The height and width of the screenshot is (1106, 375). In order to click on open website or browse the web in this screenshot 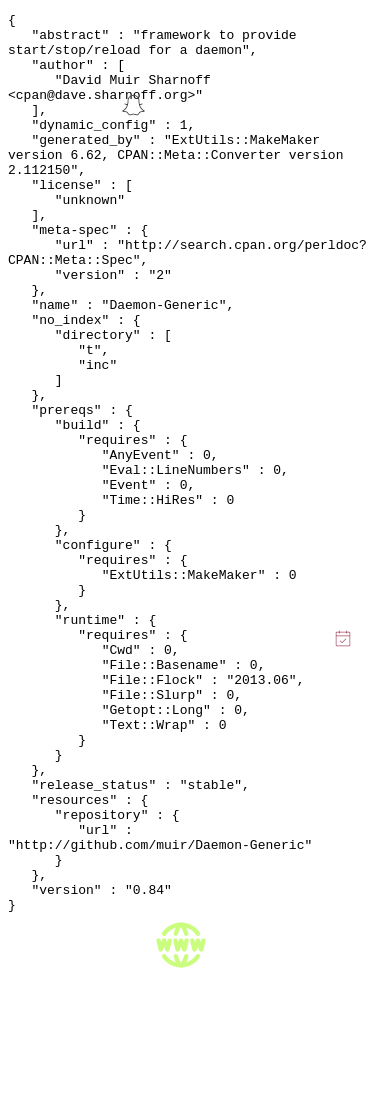, I will do `click(181, 945)`.